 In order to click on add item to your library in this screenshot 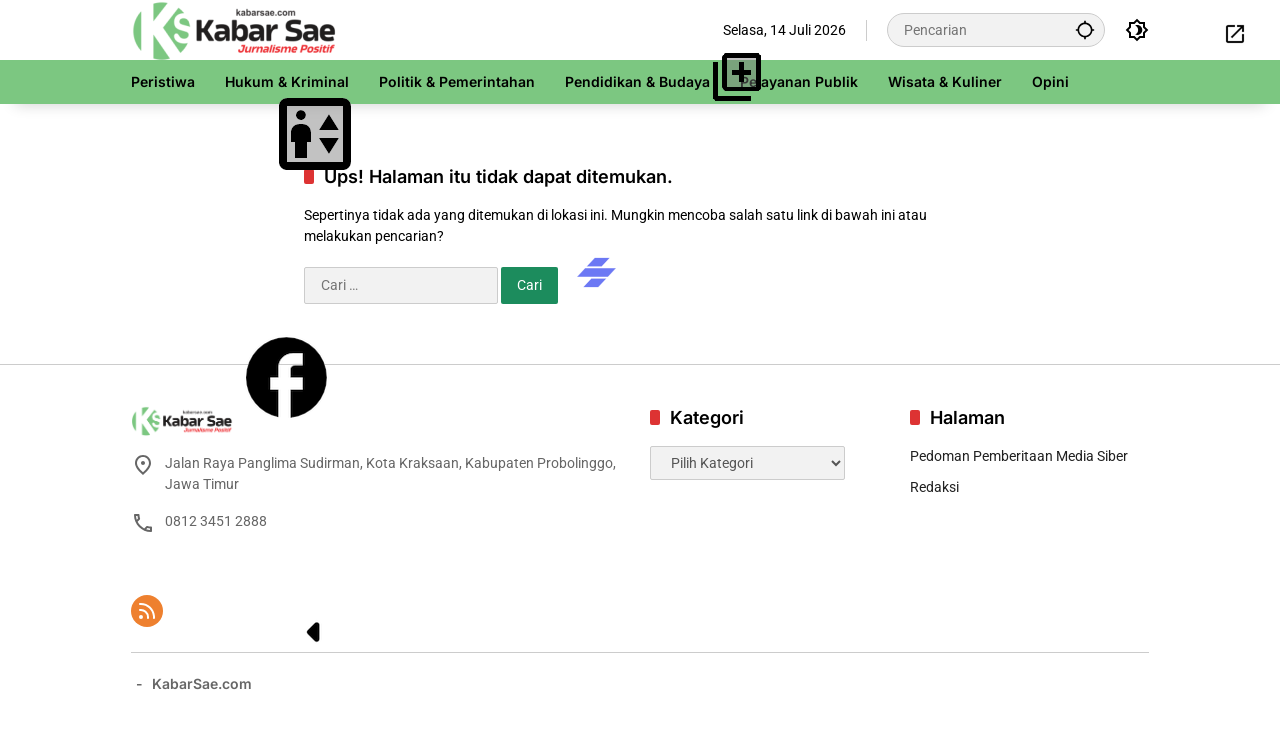, I will do `click(737, 77)`.